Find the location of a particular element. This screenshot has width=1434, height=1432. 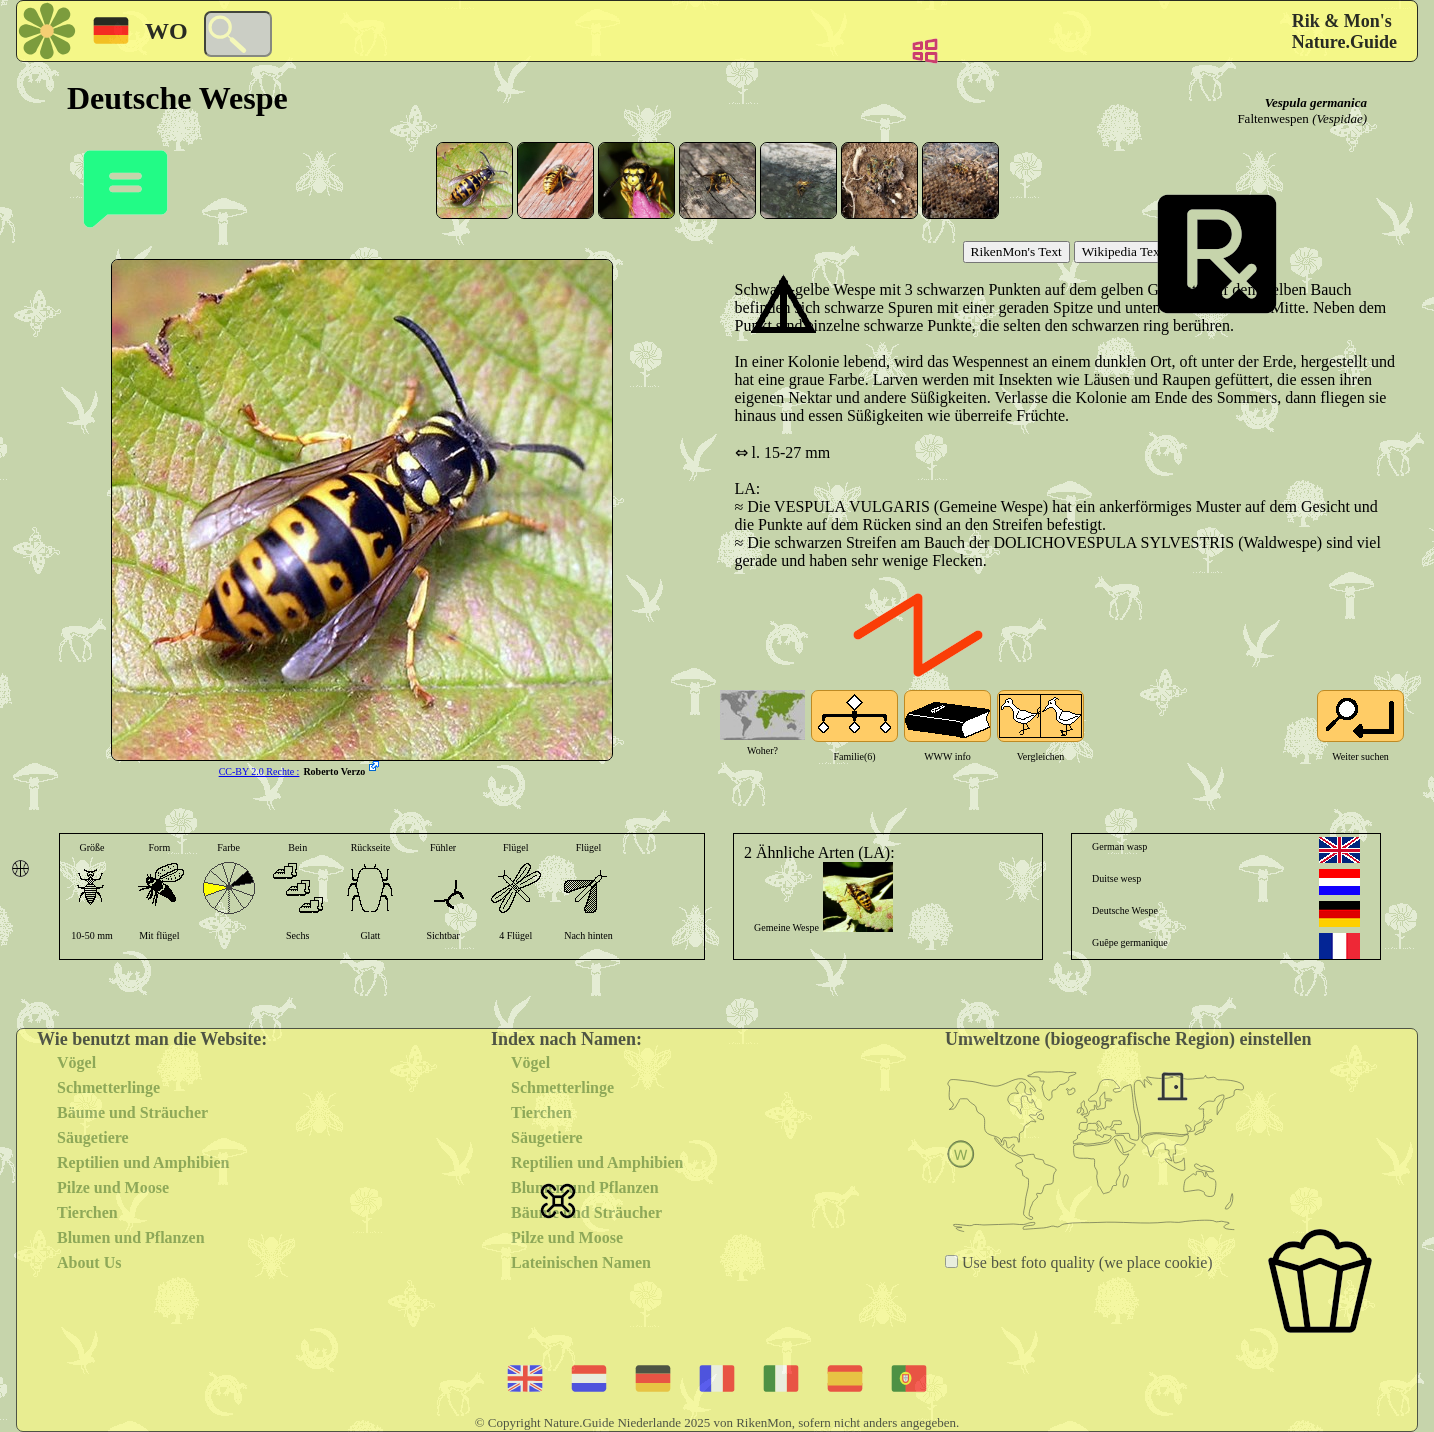

access sports or basketball-related content is located at coordinates (20, 868).